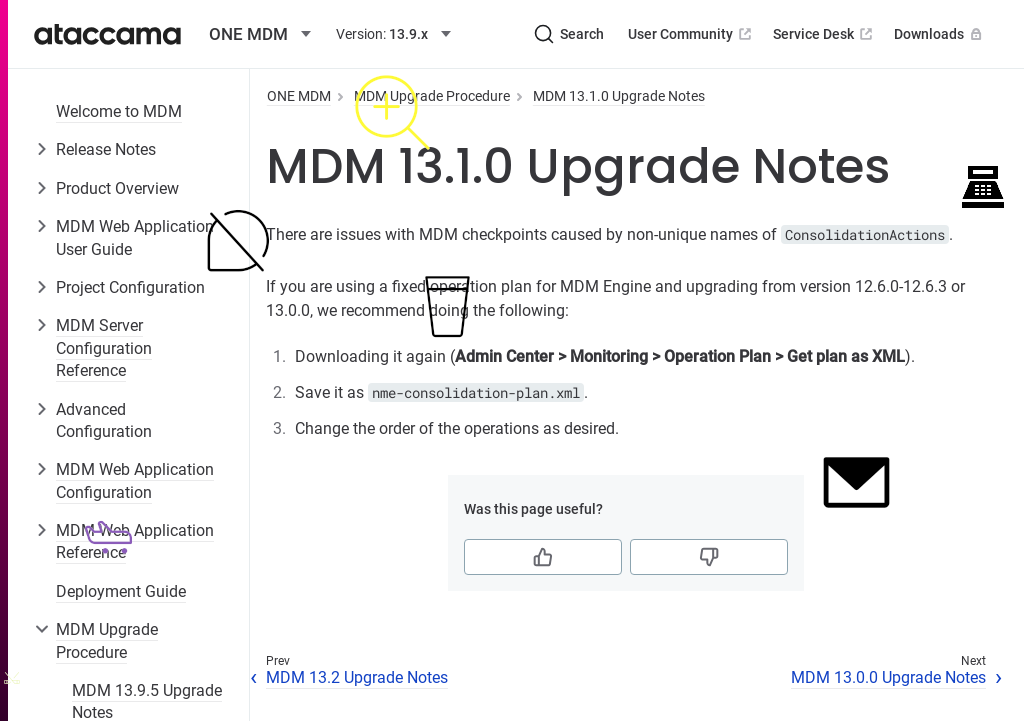  Describe the element at coordinates (447, 305) in the screenshot. I see `view nearby bars or pubs` at that location.